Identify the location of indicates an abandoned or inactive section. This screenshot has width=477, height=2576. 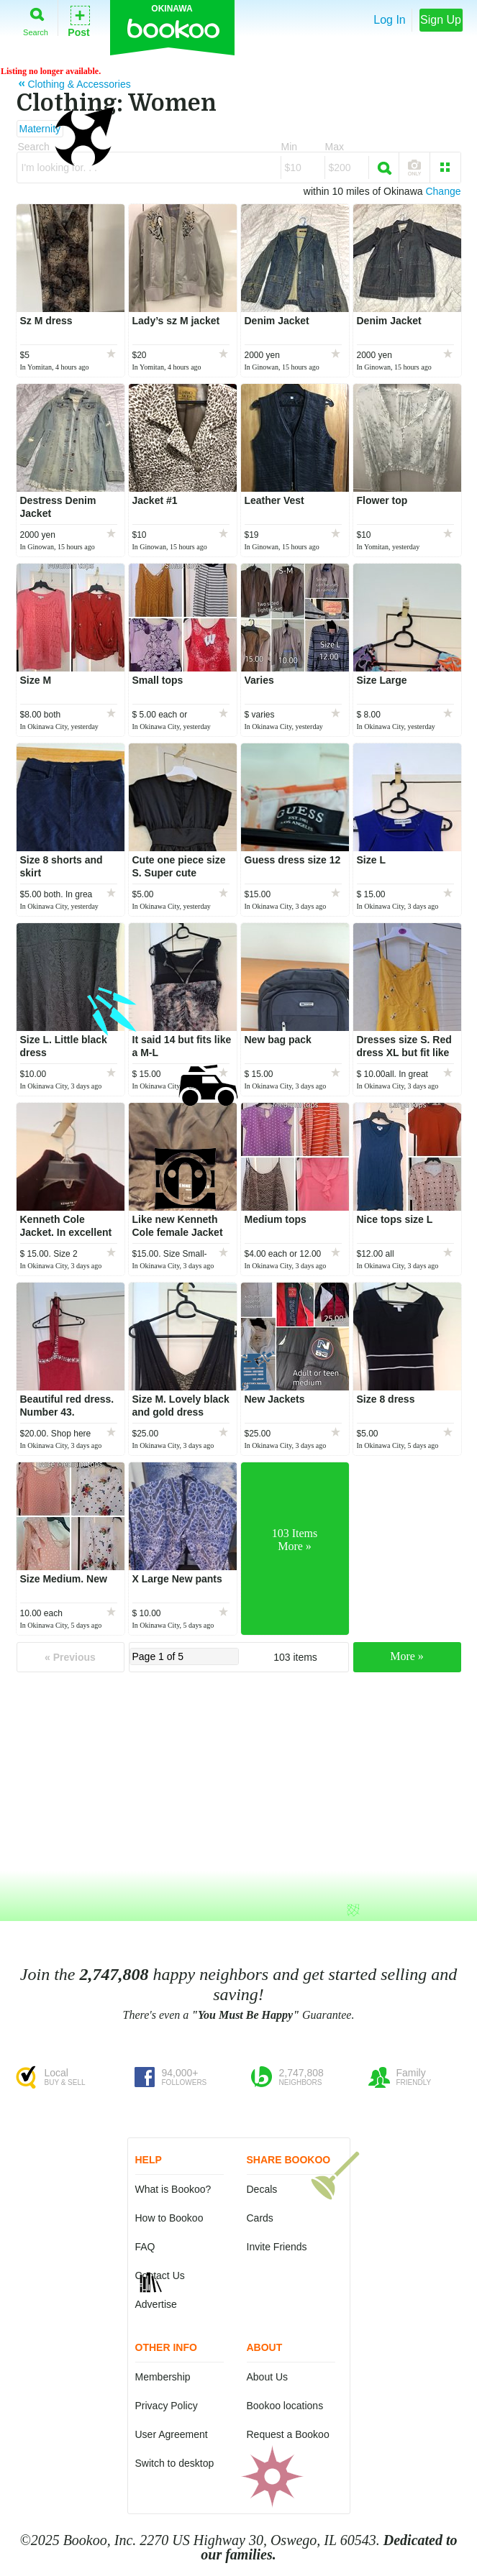
(353, 1910).